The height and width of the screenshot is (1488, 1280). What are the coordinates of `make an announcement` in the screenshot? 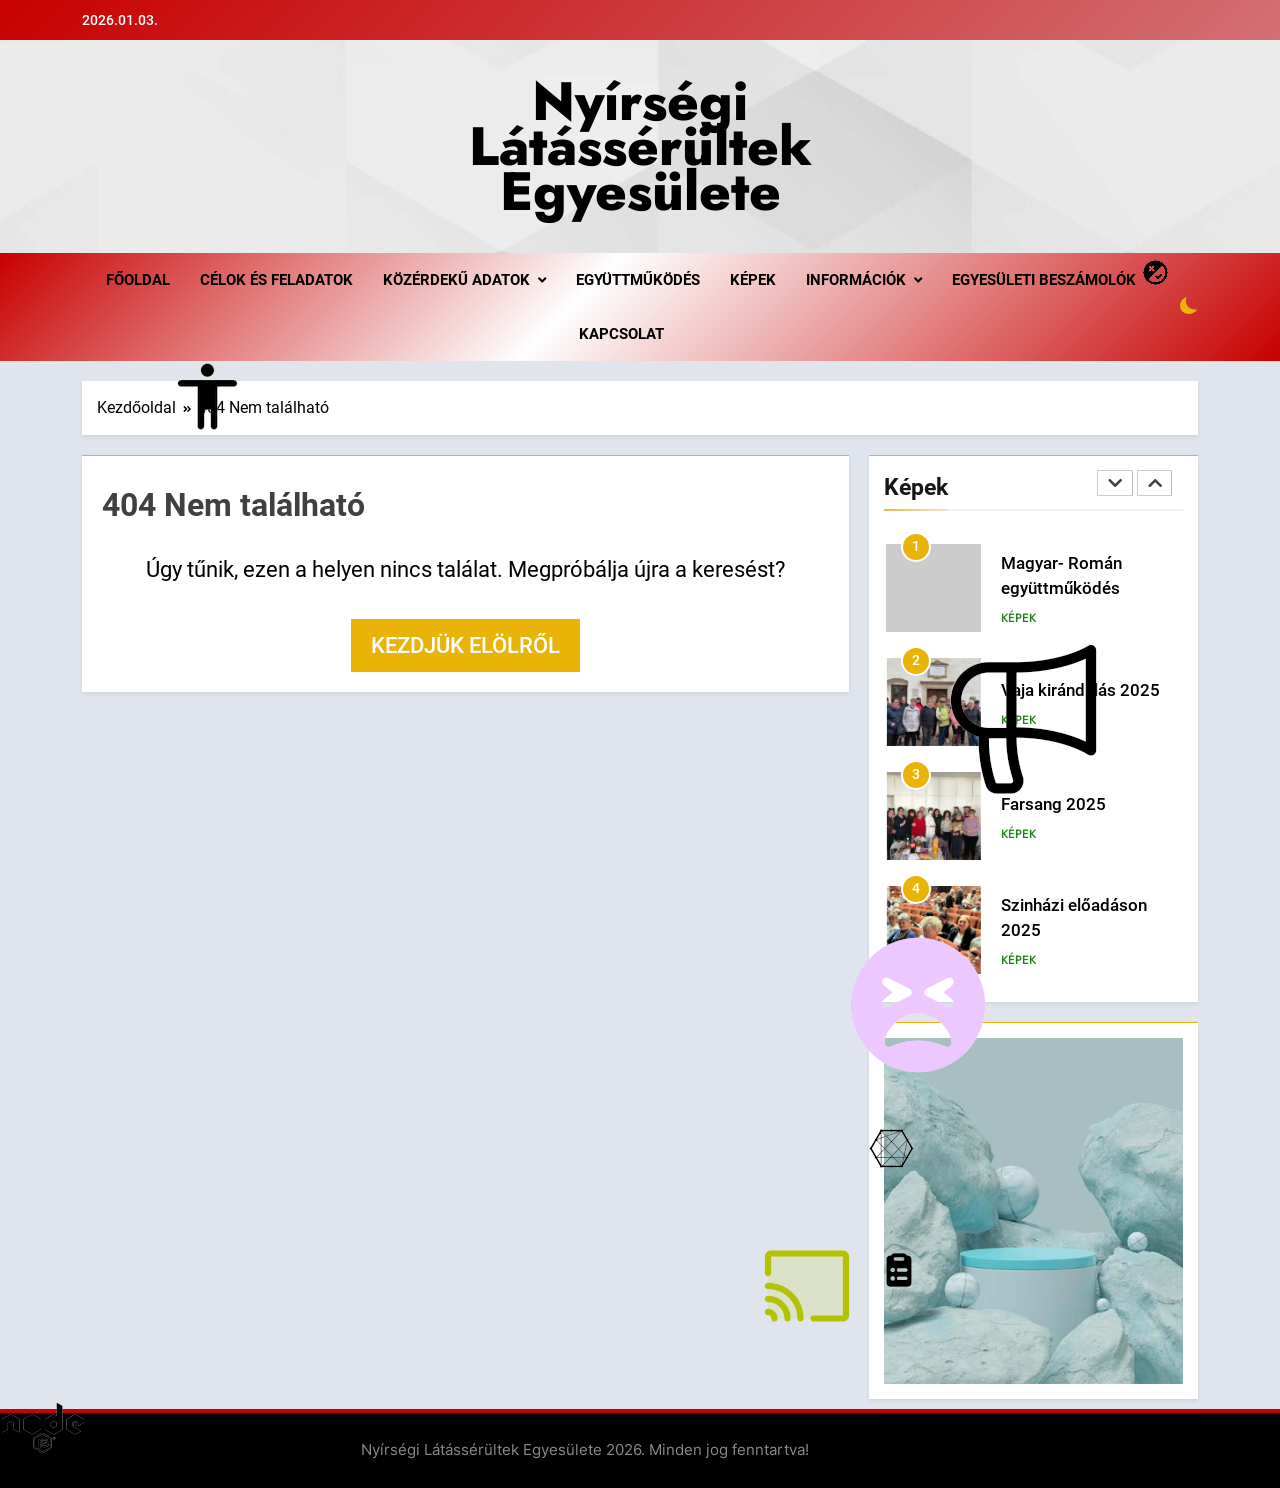 It's located at (1027, 721).